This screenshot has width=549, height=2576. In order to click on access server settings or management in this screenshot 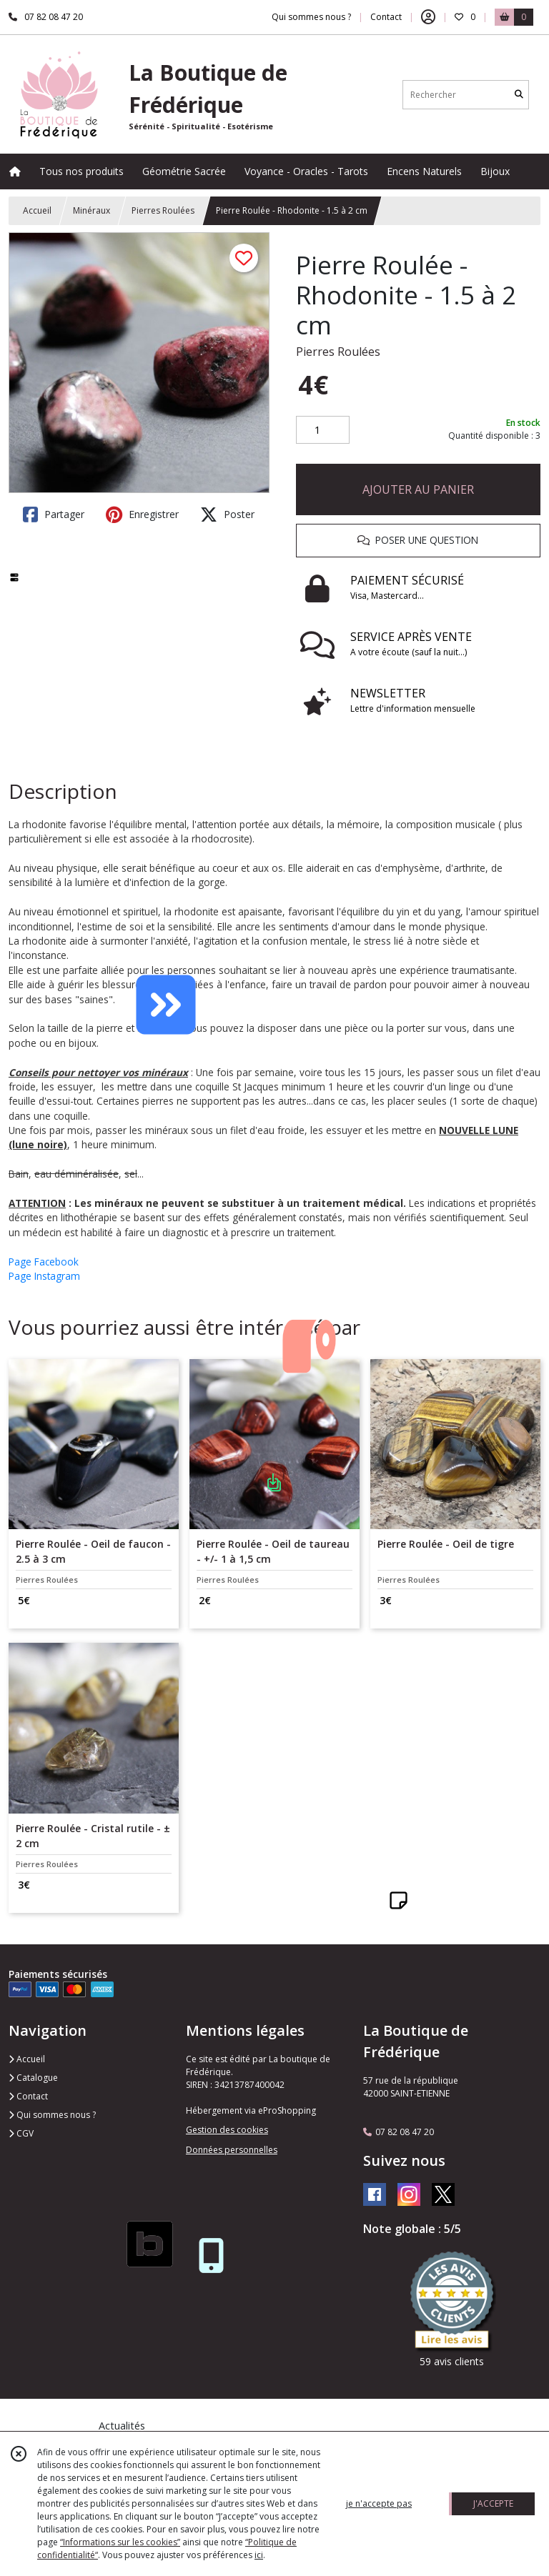, I will do `click(14, 577)`.